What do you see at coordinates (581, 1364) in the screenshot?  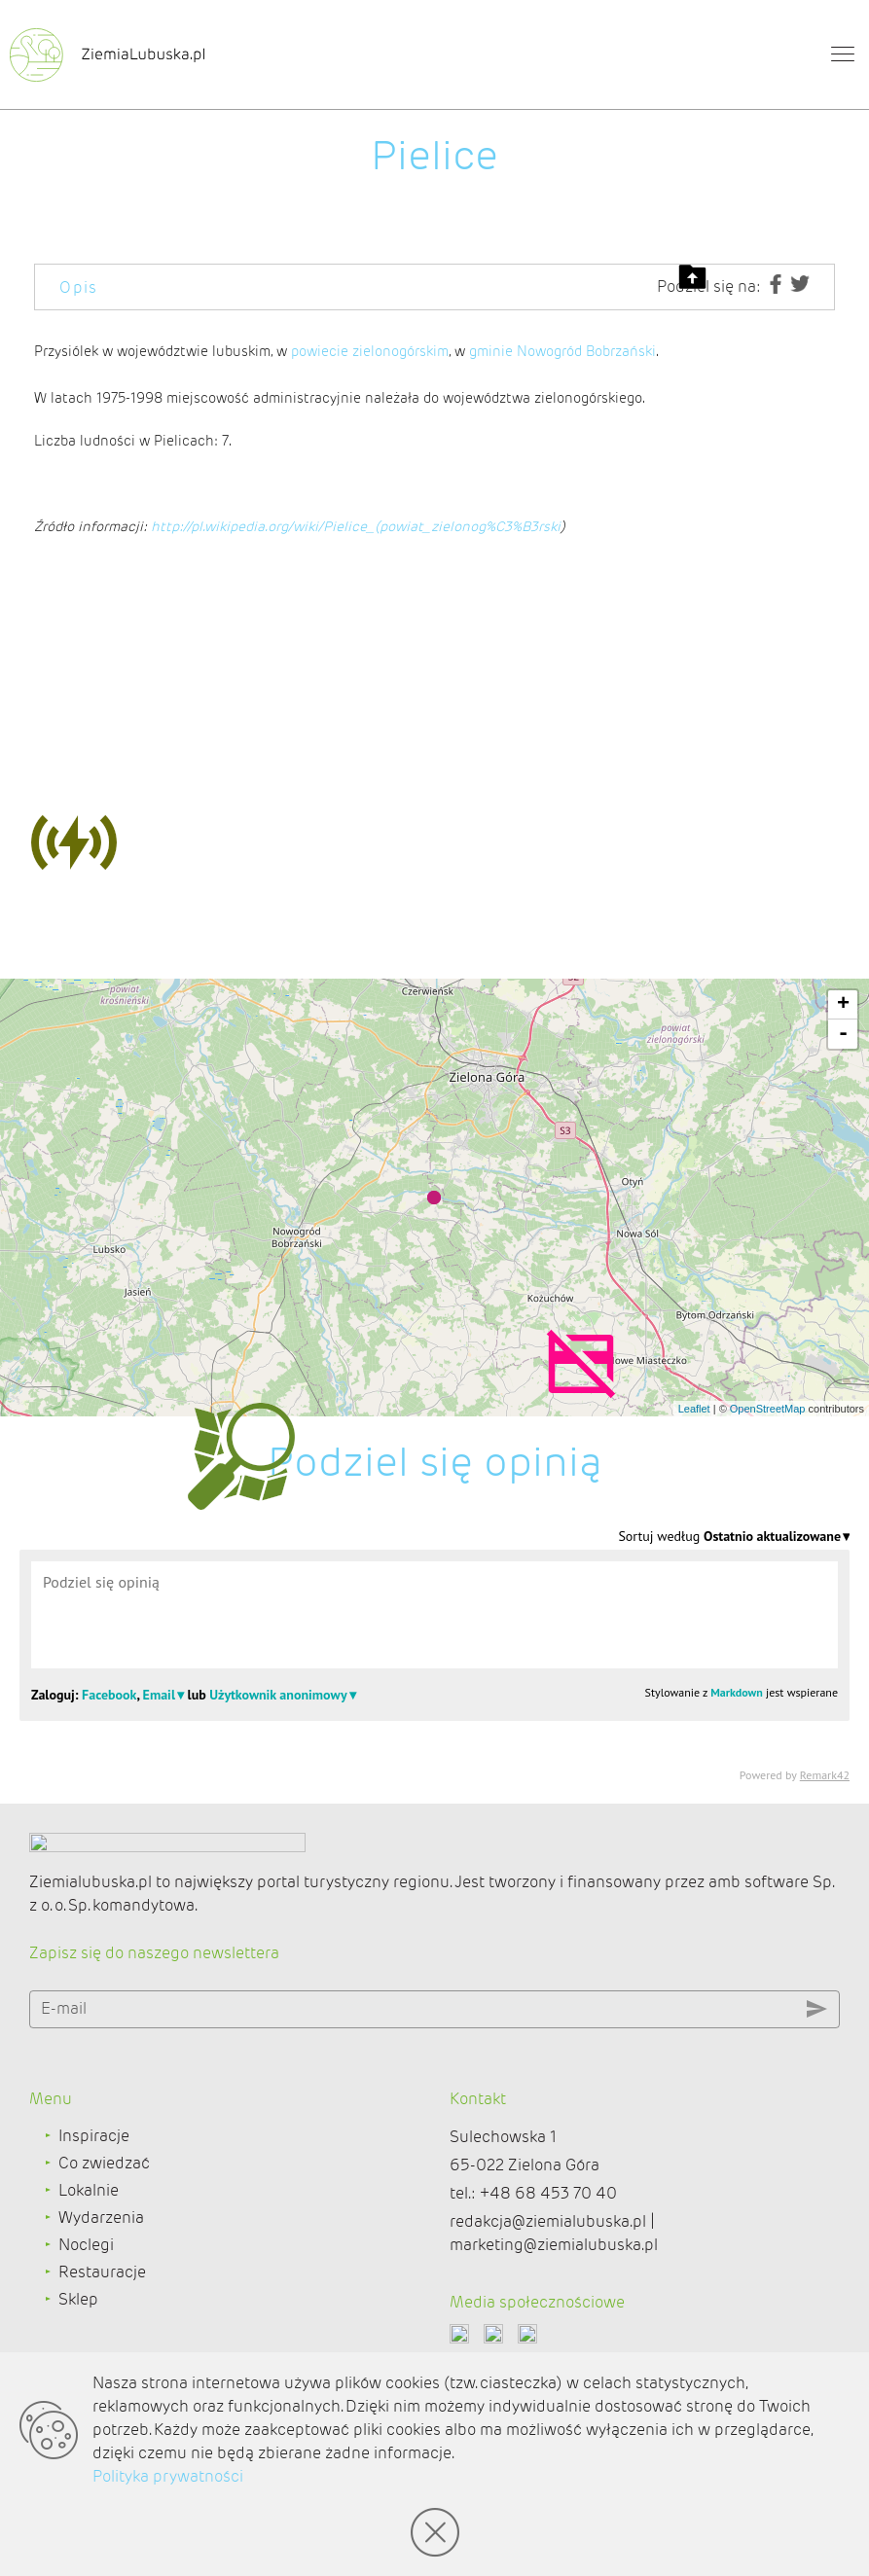 I see `indicates no credit card required` at bounding box center [581, 1364].